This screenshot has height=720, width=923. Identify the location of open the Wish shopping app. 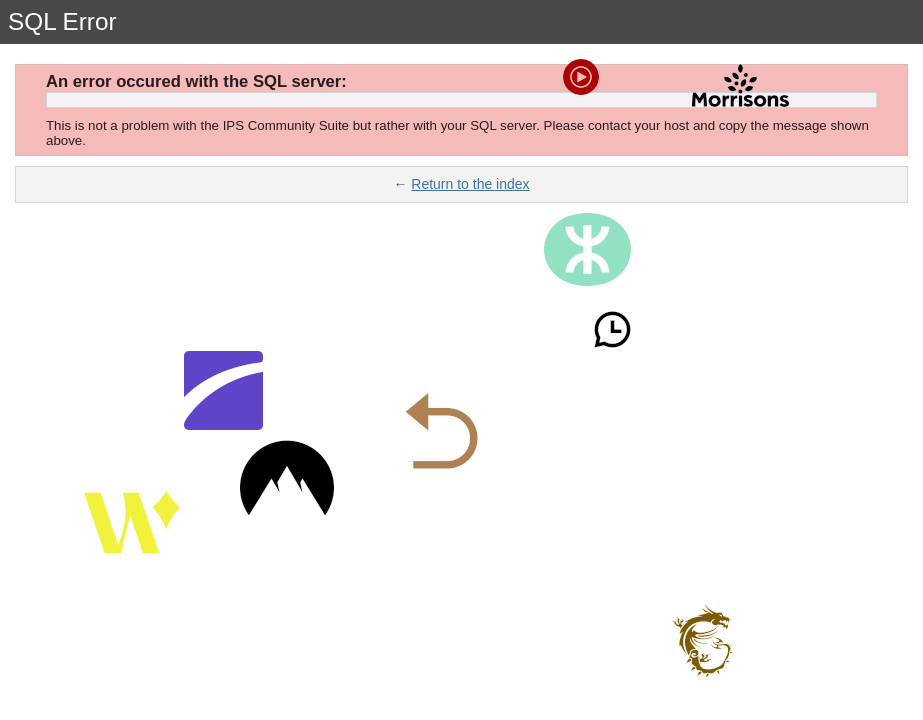
(132, 522).